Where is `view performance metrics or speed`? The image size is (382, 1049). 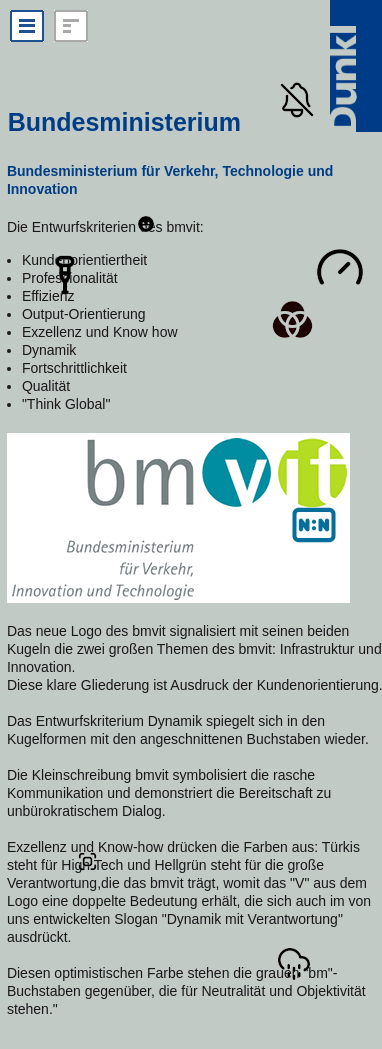
view performance metrics or speed is located at coordinates (340, 268).